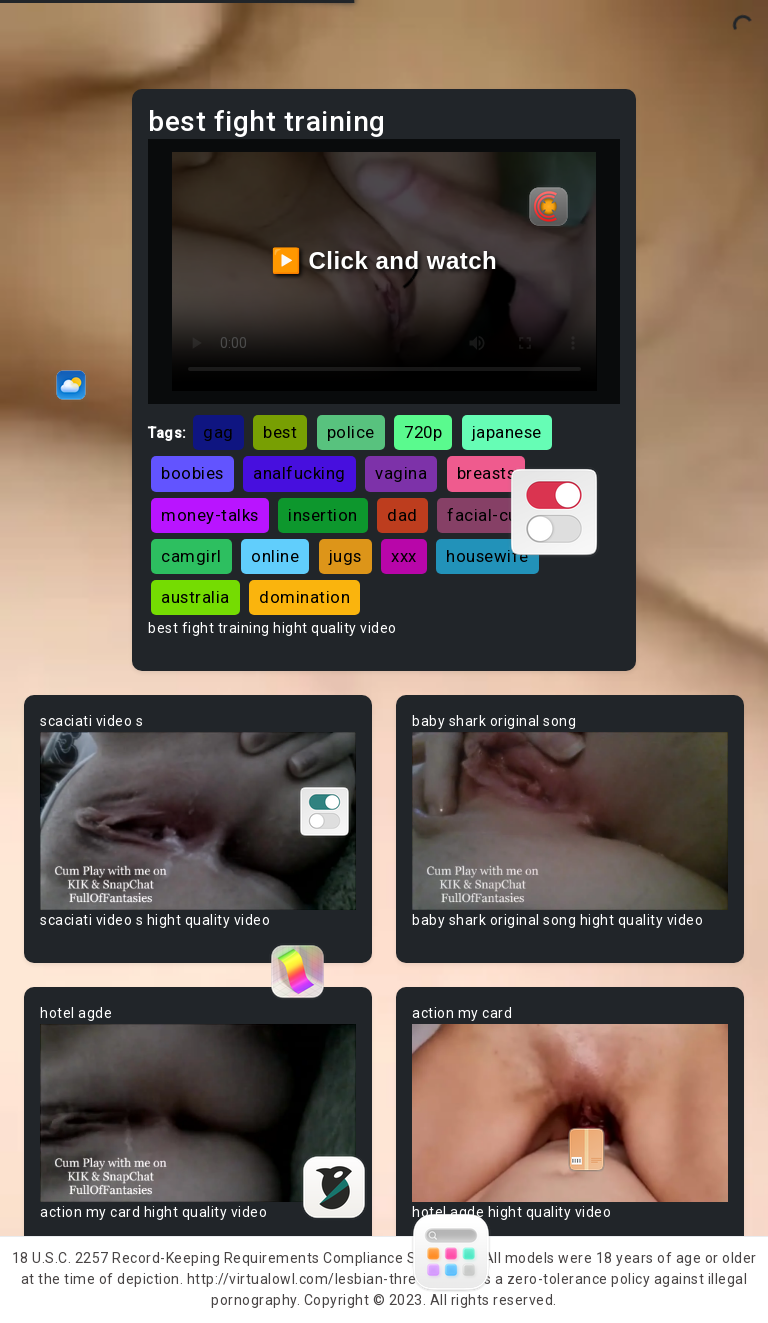 This screenshot has height=1323, width=768. I want to click on open orca slicer 3d printing software, so click(334, 1187).